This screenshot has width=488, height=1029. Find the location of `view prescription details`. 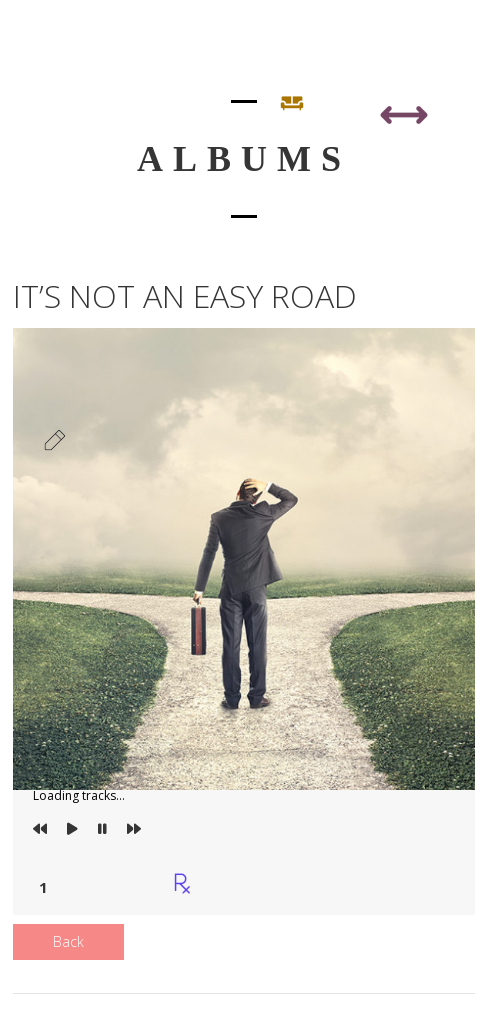

view prescription details is located at coordinates (181, 883).